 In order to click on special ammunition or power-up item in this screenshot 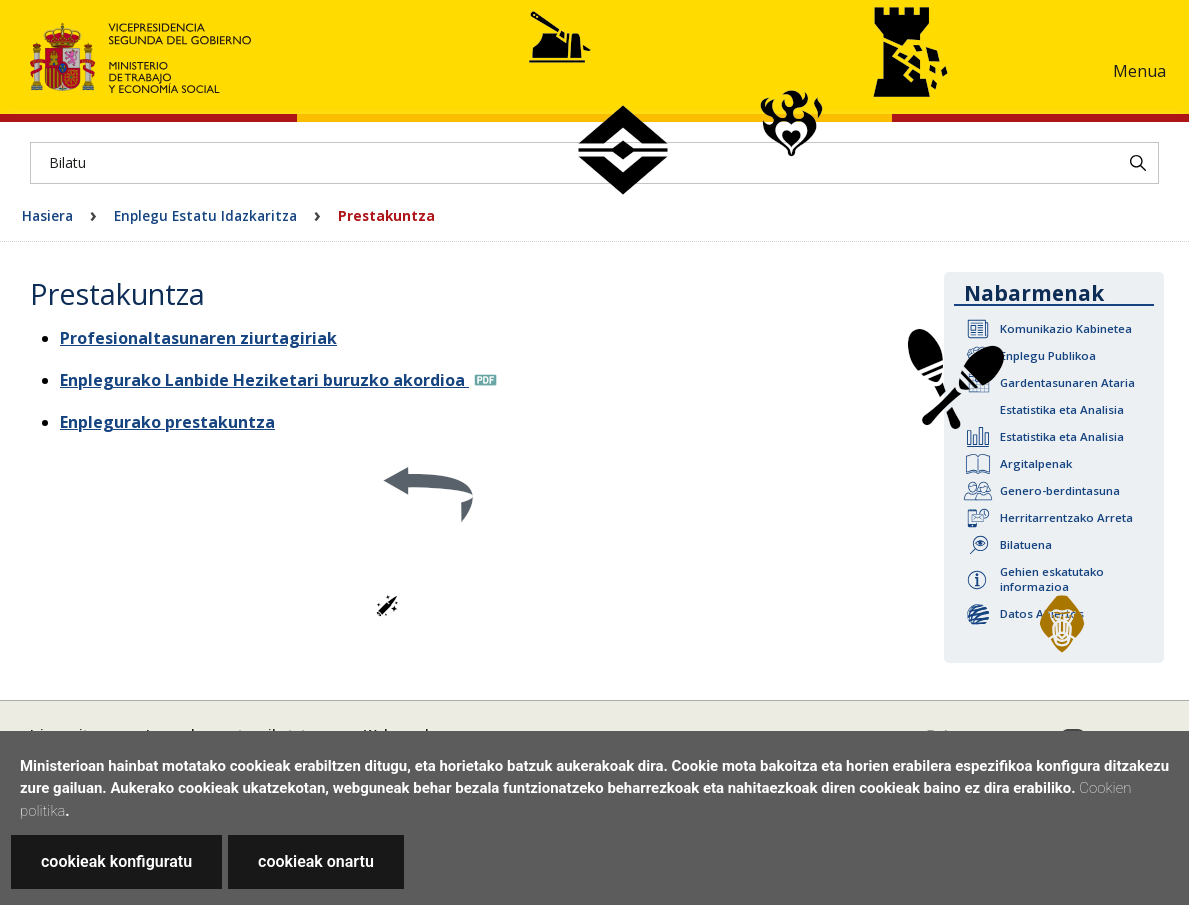, I will do `click(387, 606)`.